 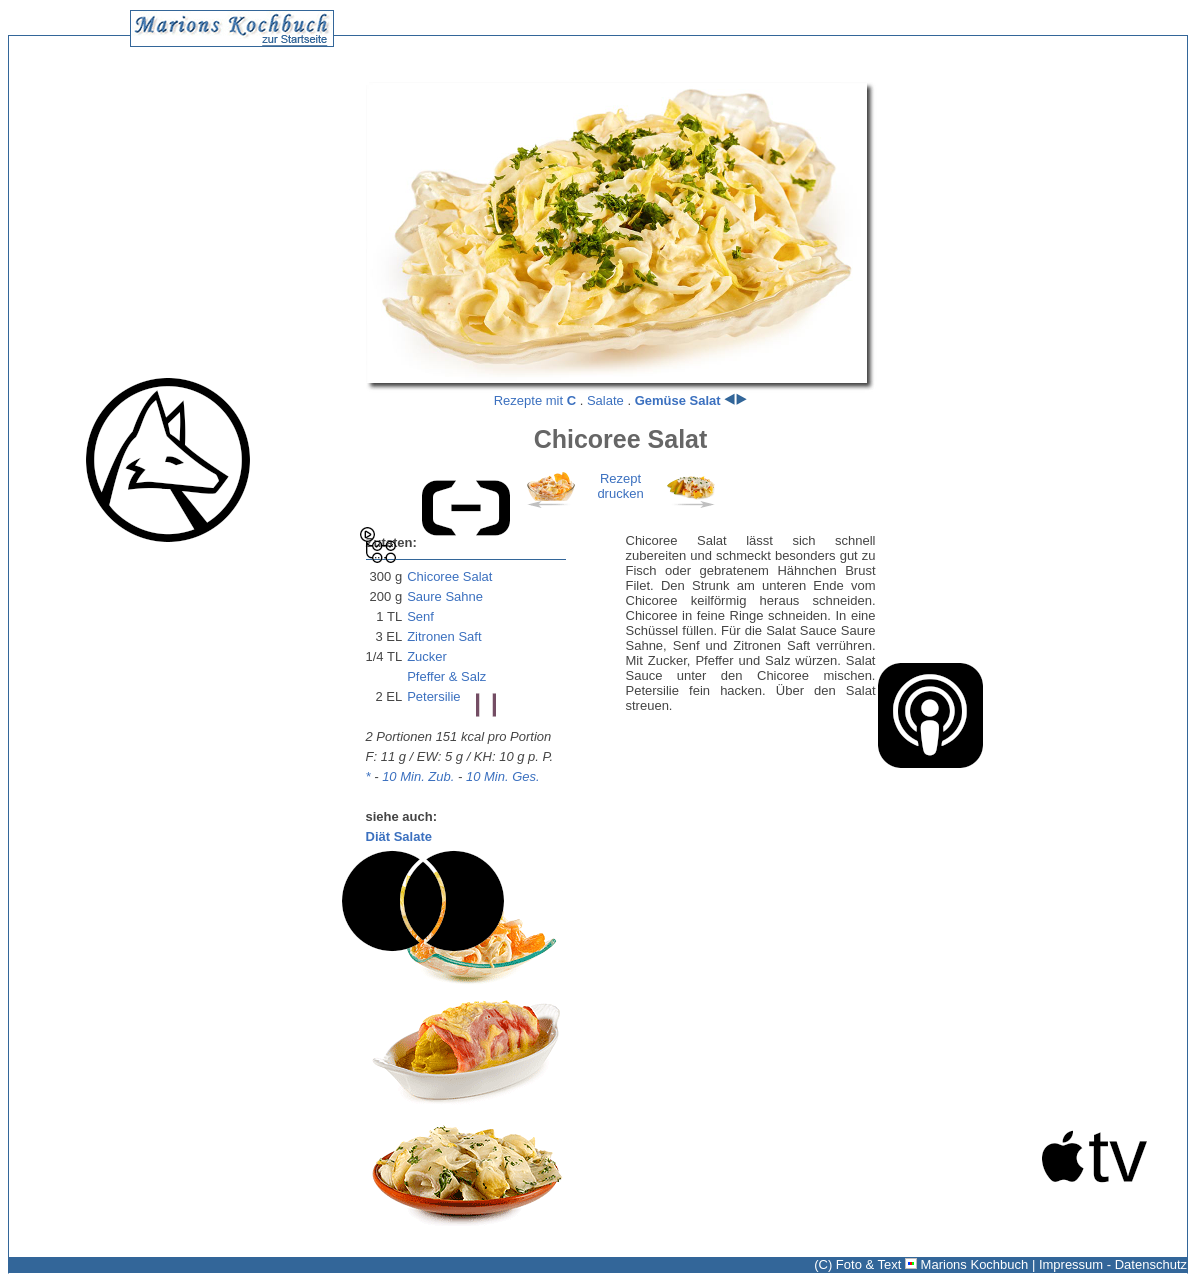 What do you see at coordinates (378, 545) in the screenshot?
I see `github actions workflow automation logo` at bounding box center [378, 545].